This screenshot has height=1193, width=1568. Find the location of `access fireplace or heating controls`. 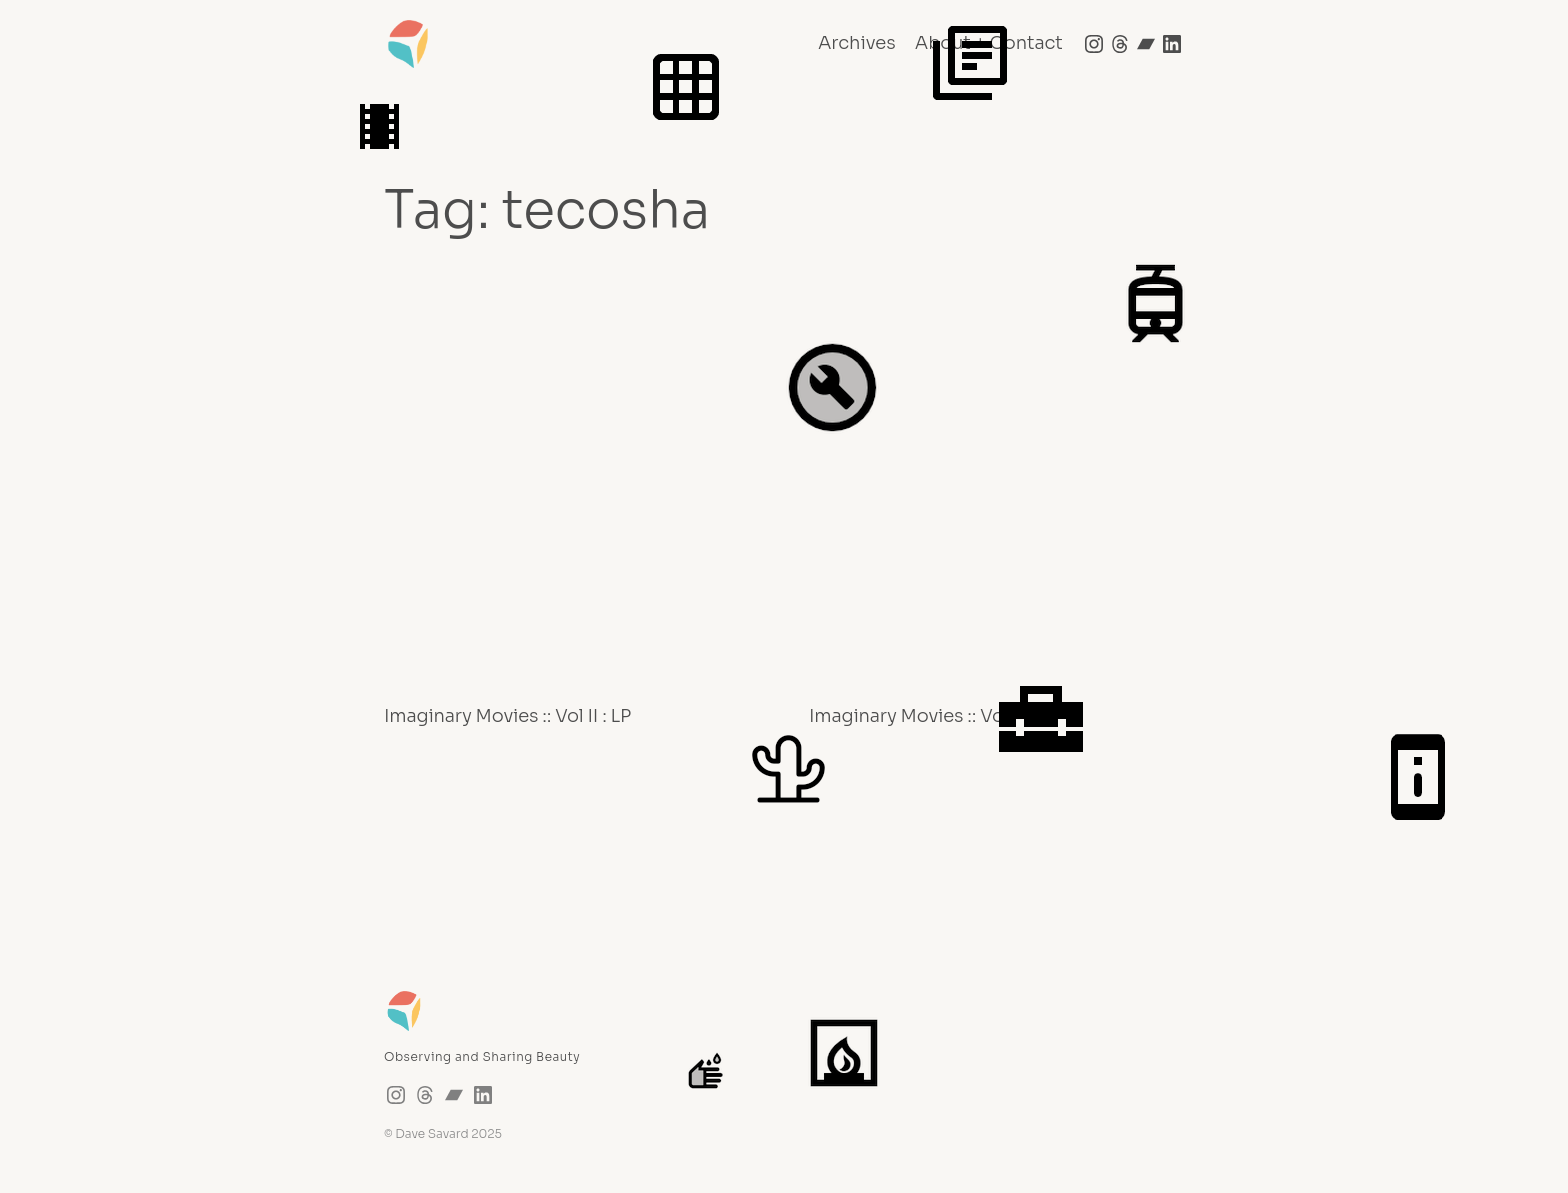

access fireplace or heating controls is located at coordinates (844, 1053).